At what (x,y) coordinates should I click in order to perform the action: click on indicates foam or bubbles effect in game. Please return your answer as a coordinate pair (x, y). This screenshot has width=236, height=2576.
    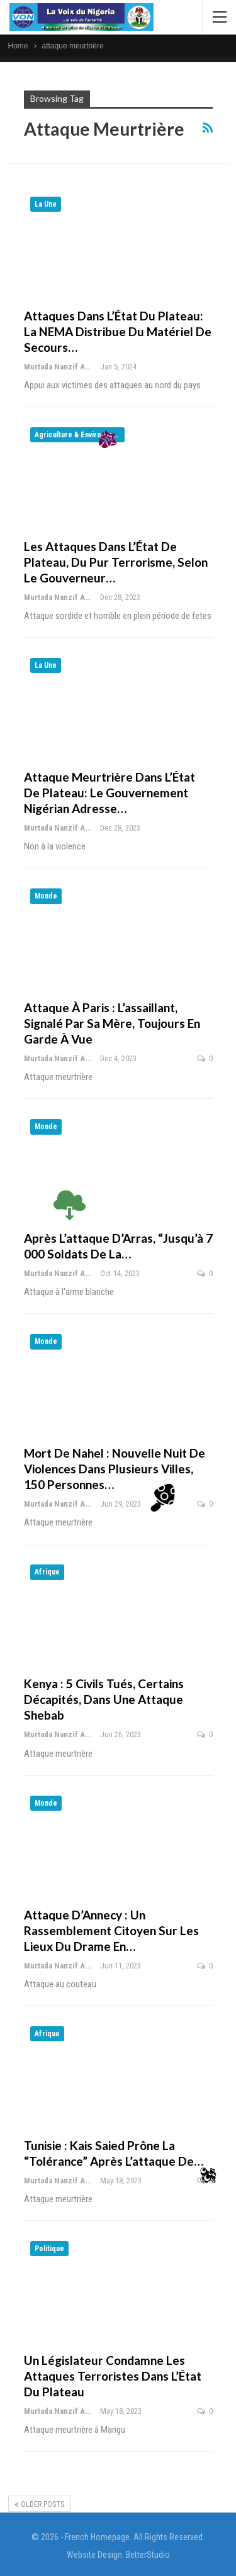
    Looking at the image, I should click on (208, 2175).